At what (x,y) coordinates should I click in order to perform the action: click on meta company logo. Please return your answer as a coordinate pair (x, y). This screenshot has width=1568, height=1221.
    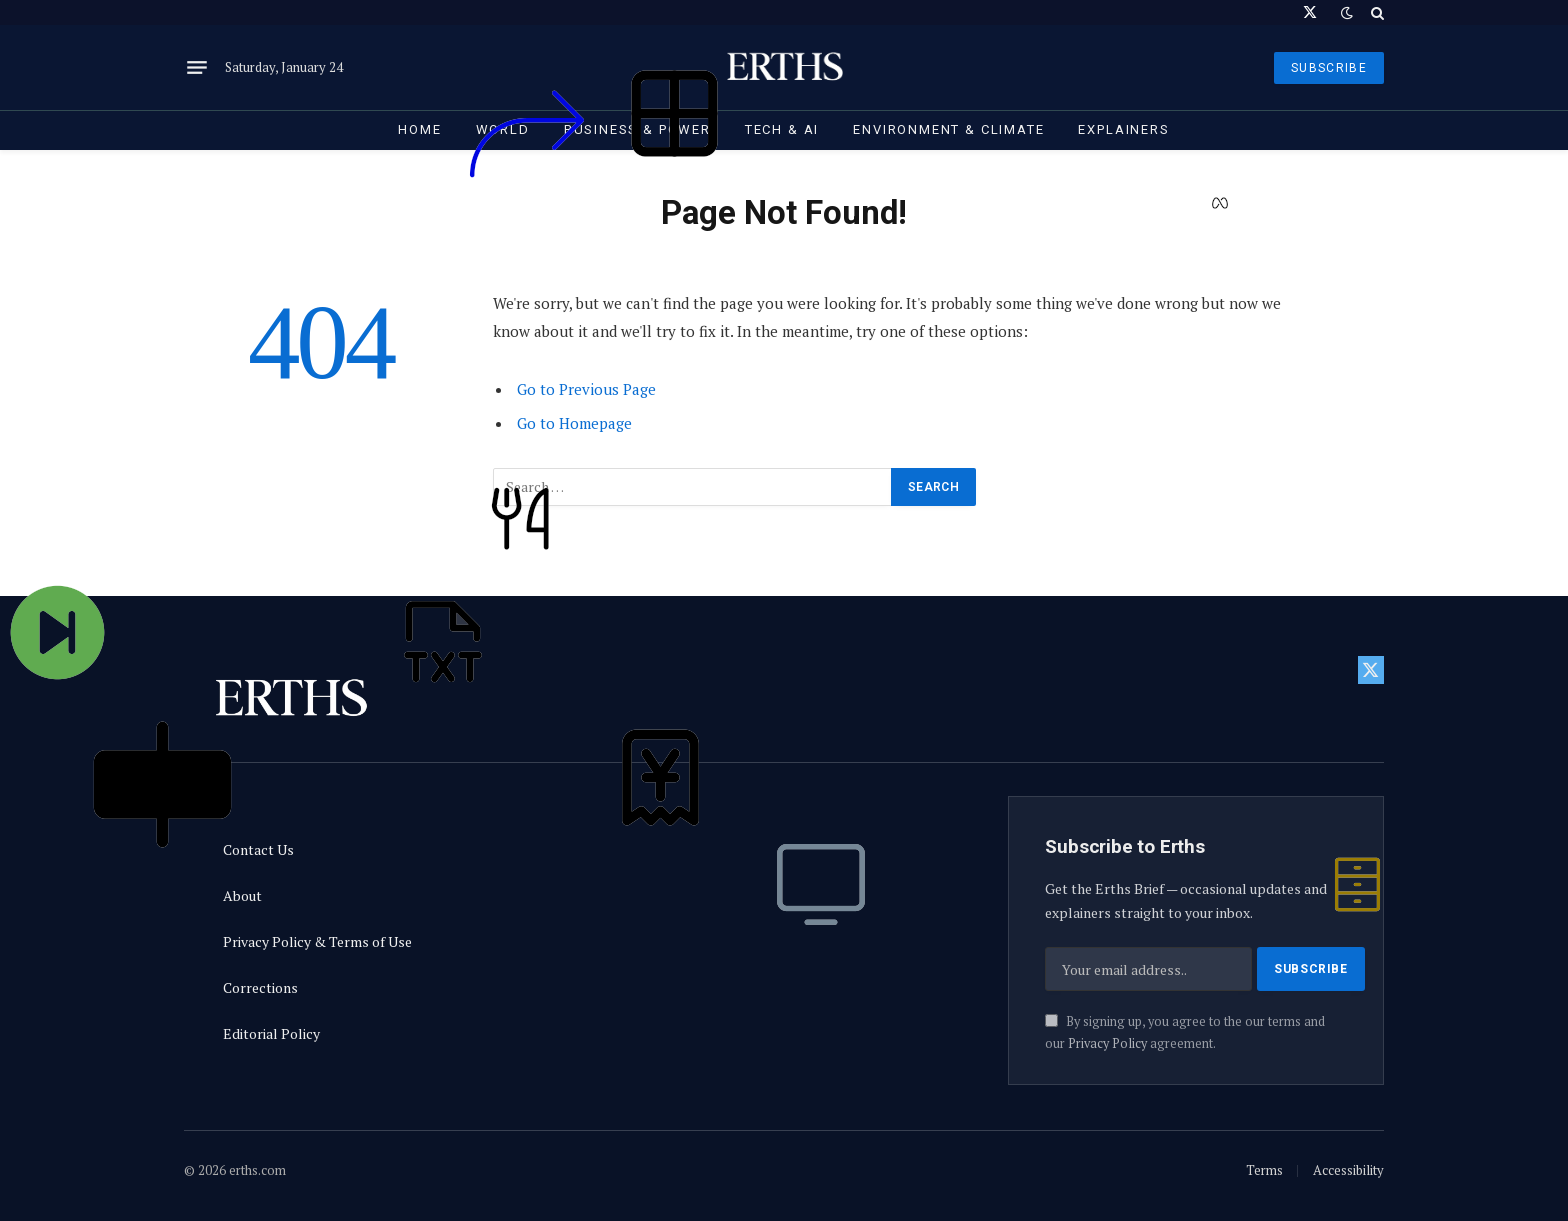
    Looking at the image, I should click on (1220, 203).